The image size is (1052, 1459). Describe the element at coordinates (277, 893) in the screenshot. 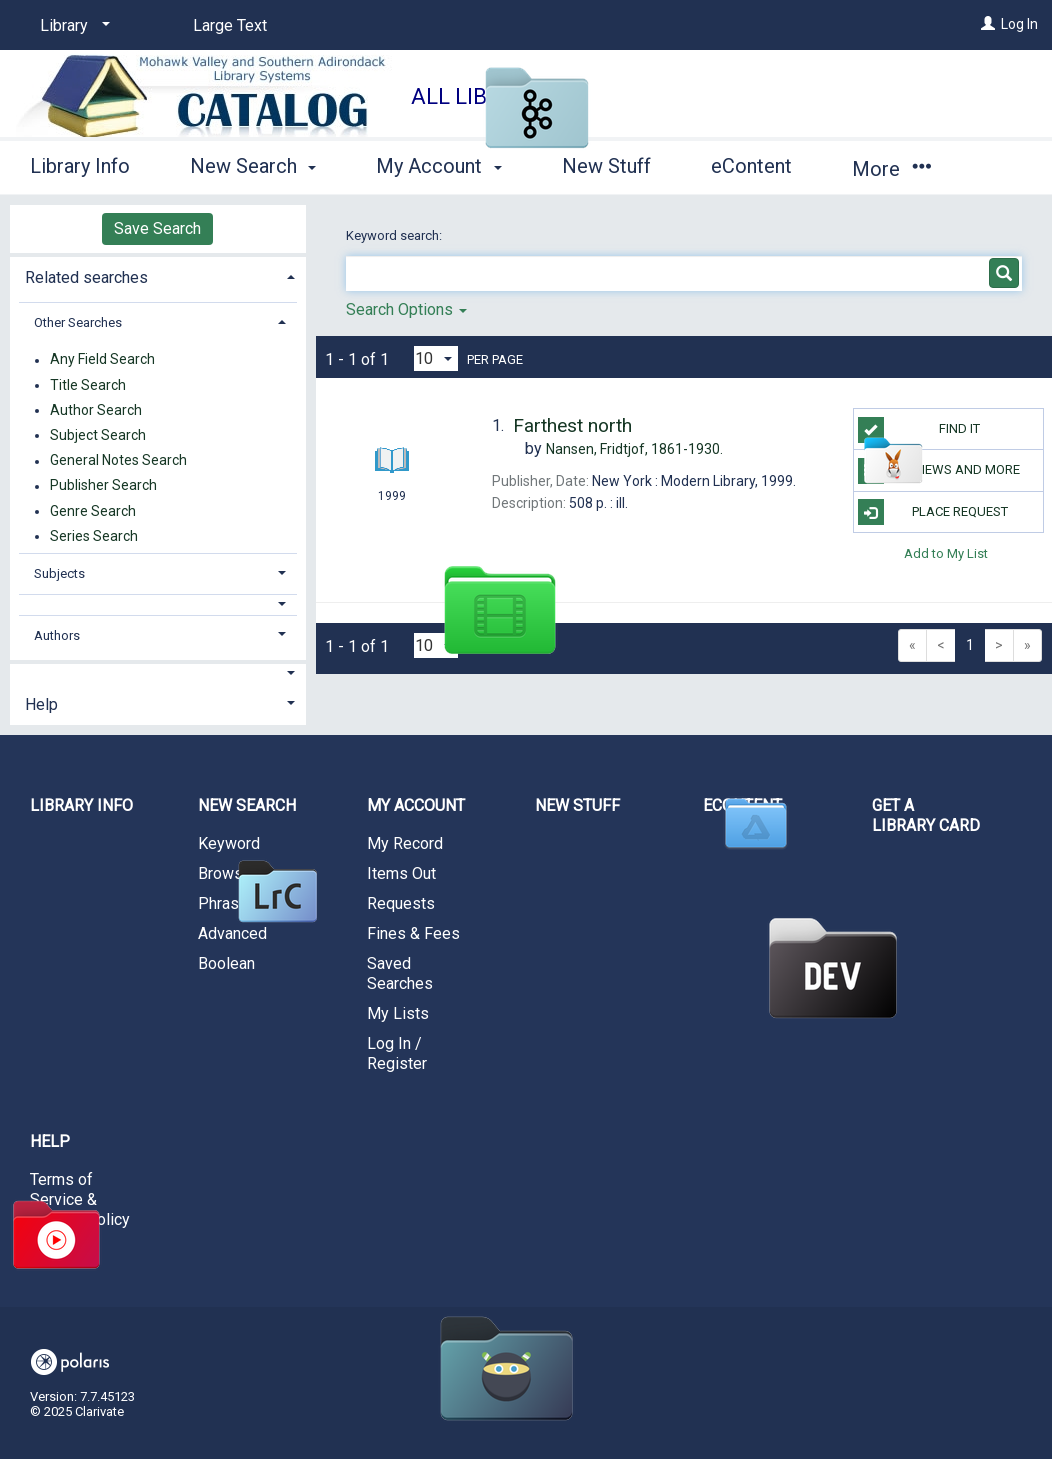

I see `open folder containing adobe lightroom classic files` at that location.